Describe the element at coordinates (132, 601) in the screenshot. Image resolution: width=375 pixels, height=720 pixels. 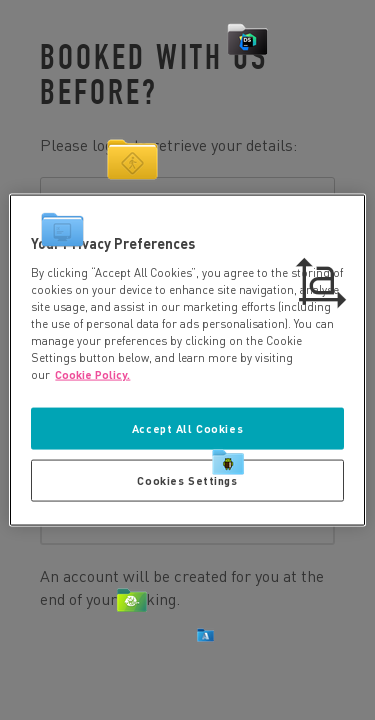
I see `open GameJolt game files folder` at that location.